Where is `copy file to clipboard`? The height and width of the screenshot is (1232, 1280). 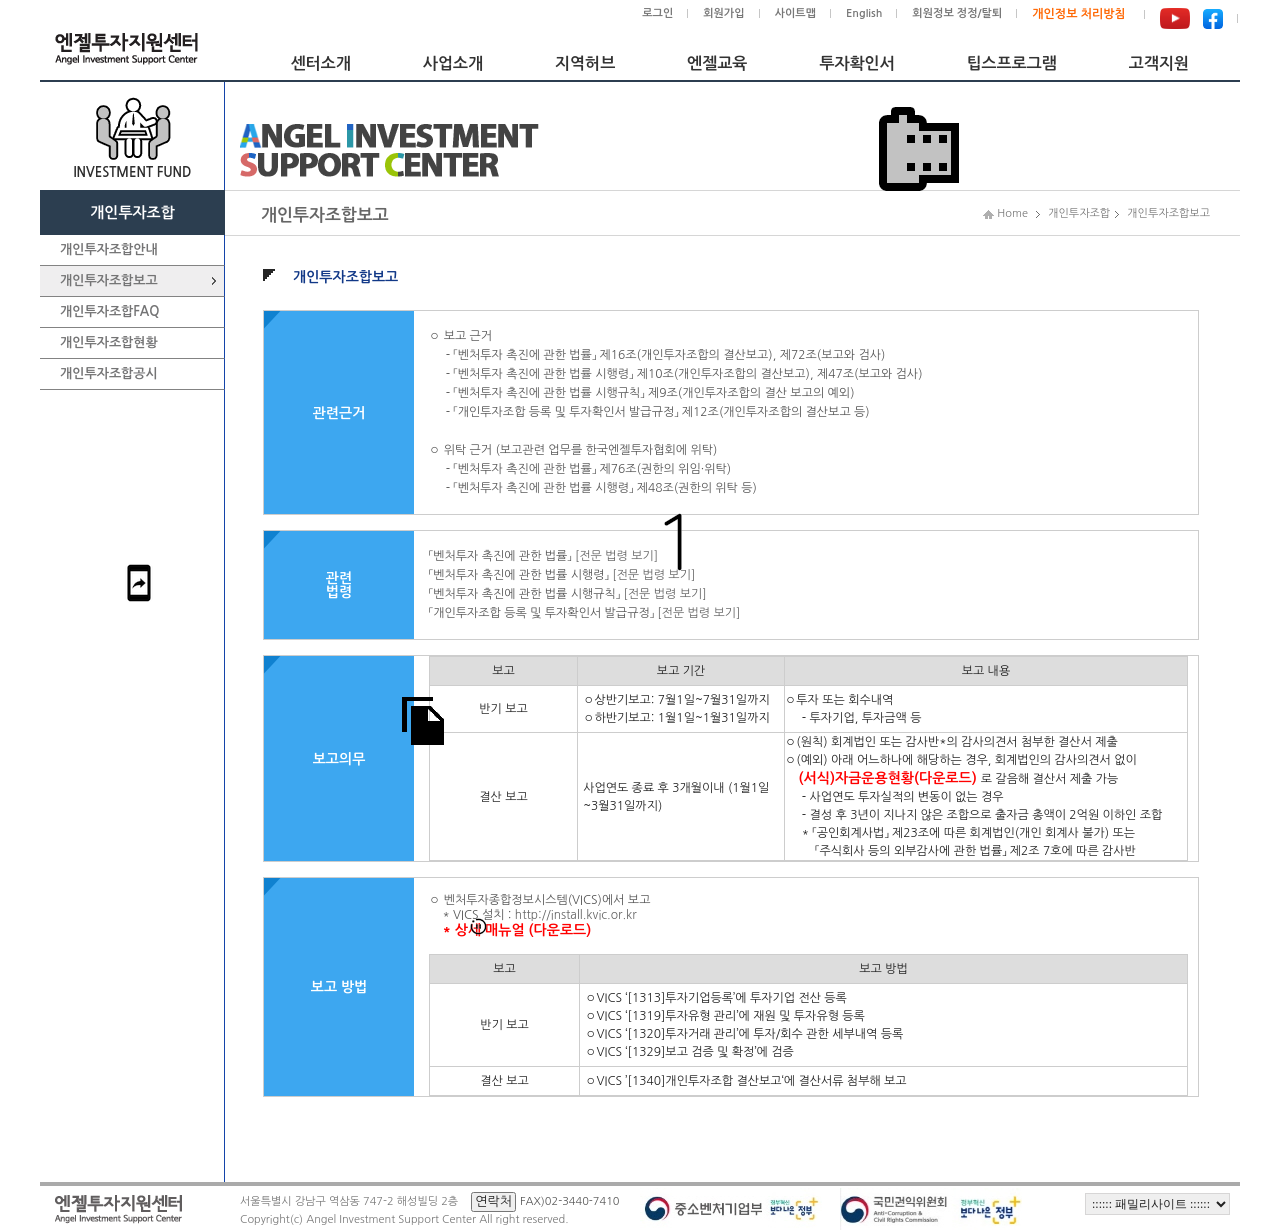
copy file to clipboard is located at coordinates (424, 721).